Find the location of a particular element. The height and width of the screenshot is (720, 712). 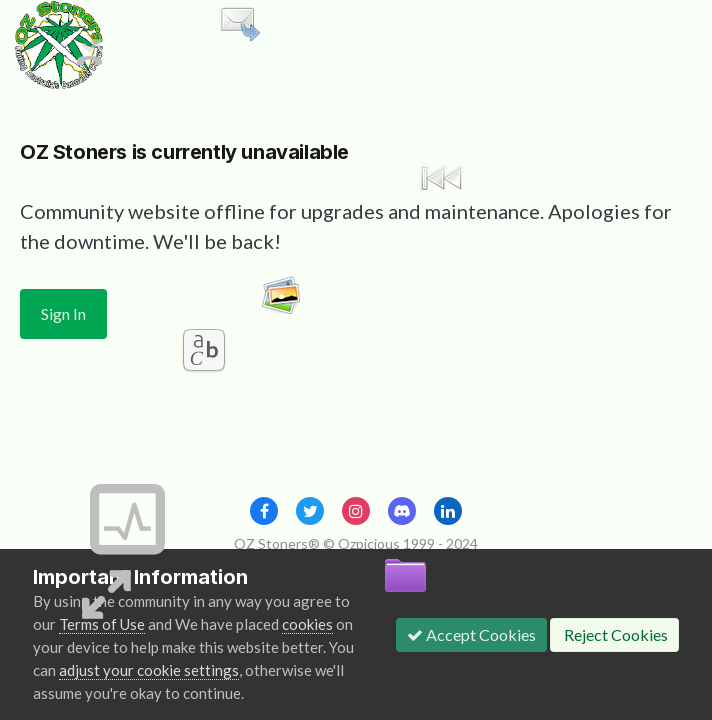

open a folder to view its contents is located at coordinates (405, 575).